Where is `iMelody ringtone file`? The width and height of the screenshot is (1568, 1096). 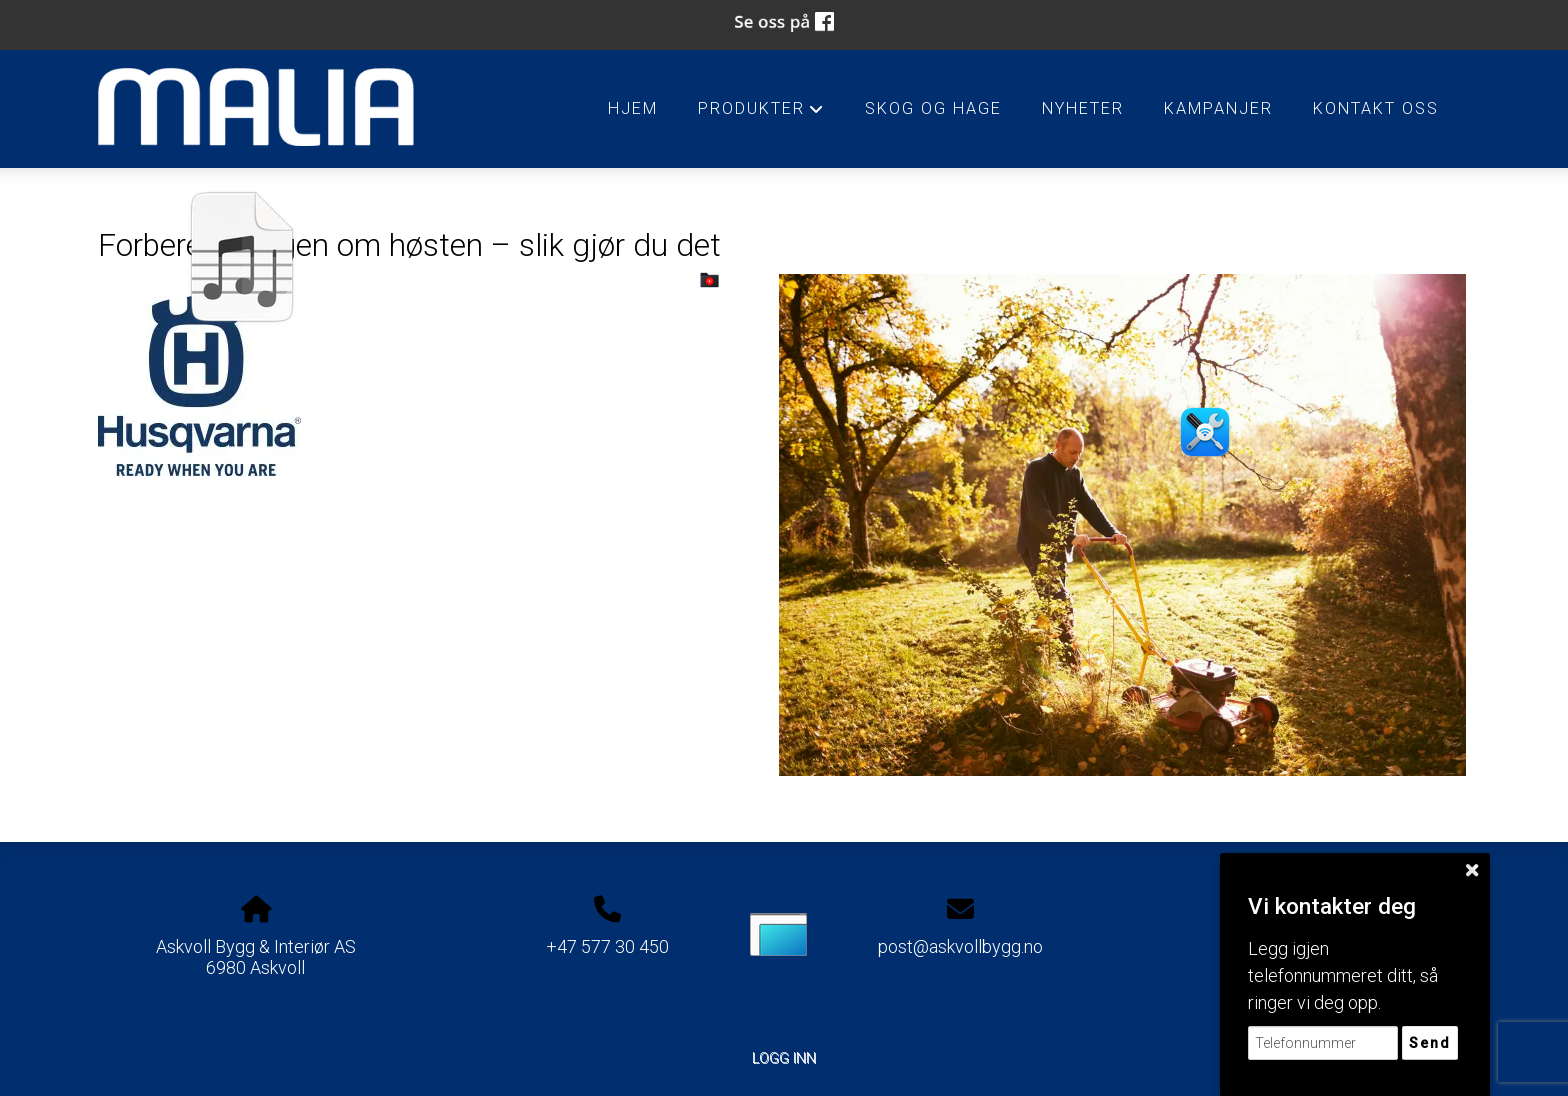
iMelody ringtone file is located at coordinates (242, 257).